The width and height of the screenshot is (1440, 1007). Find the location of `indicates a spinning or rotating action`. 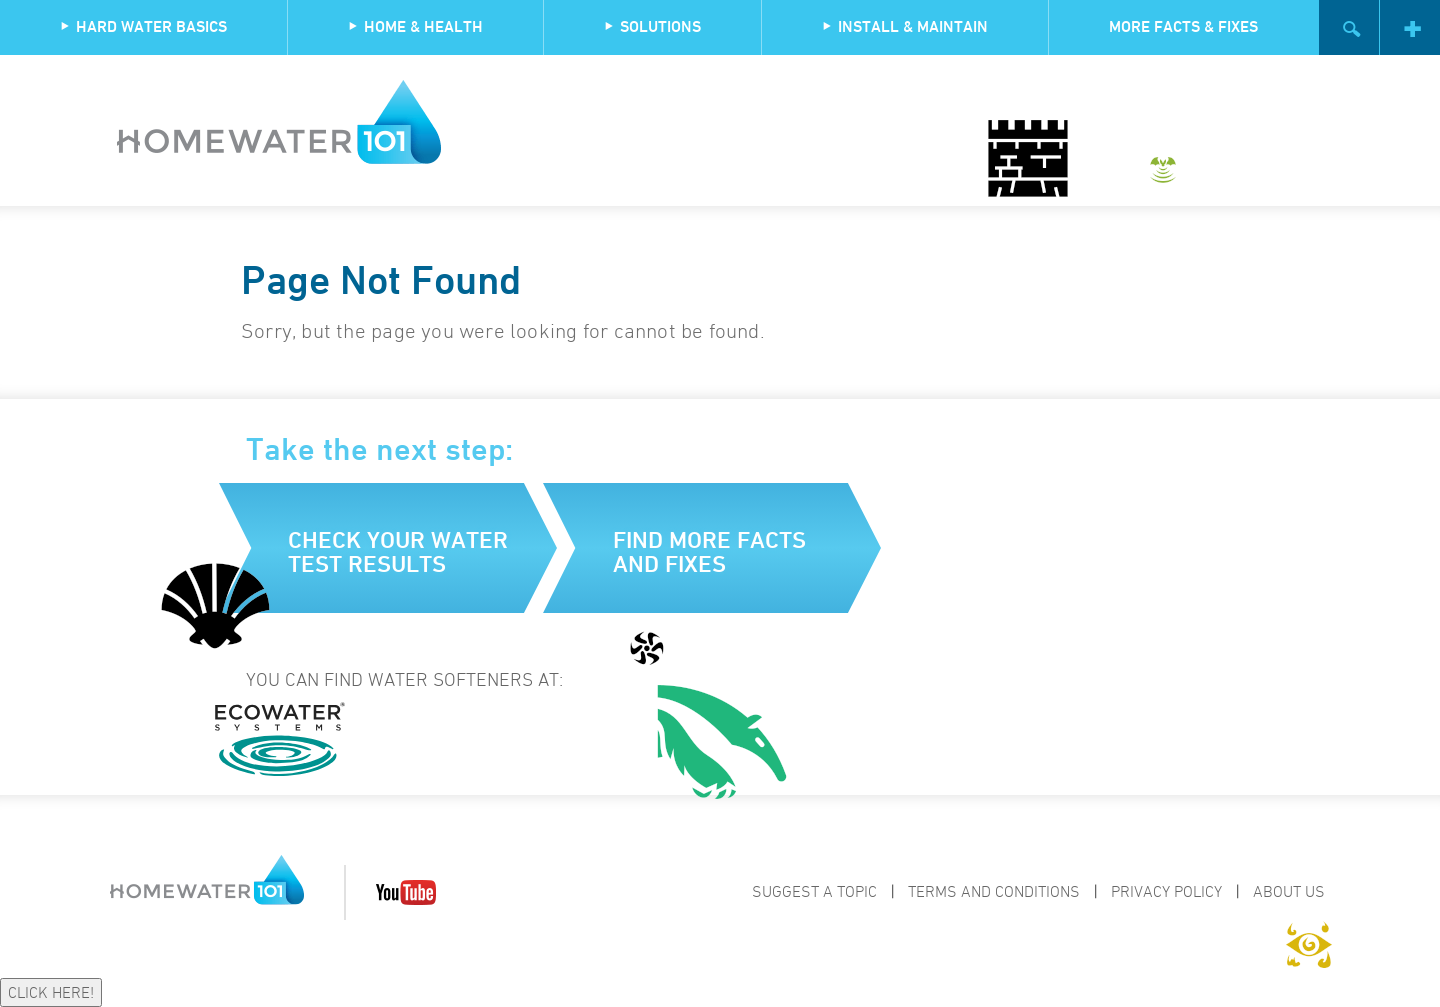

indicates a spinning or rotating action is located at coordinates (647, 648).